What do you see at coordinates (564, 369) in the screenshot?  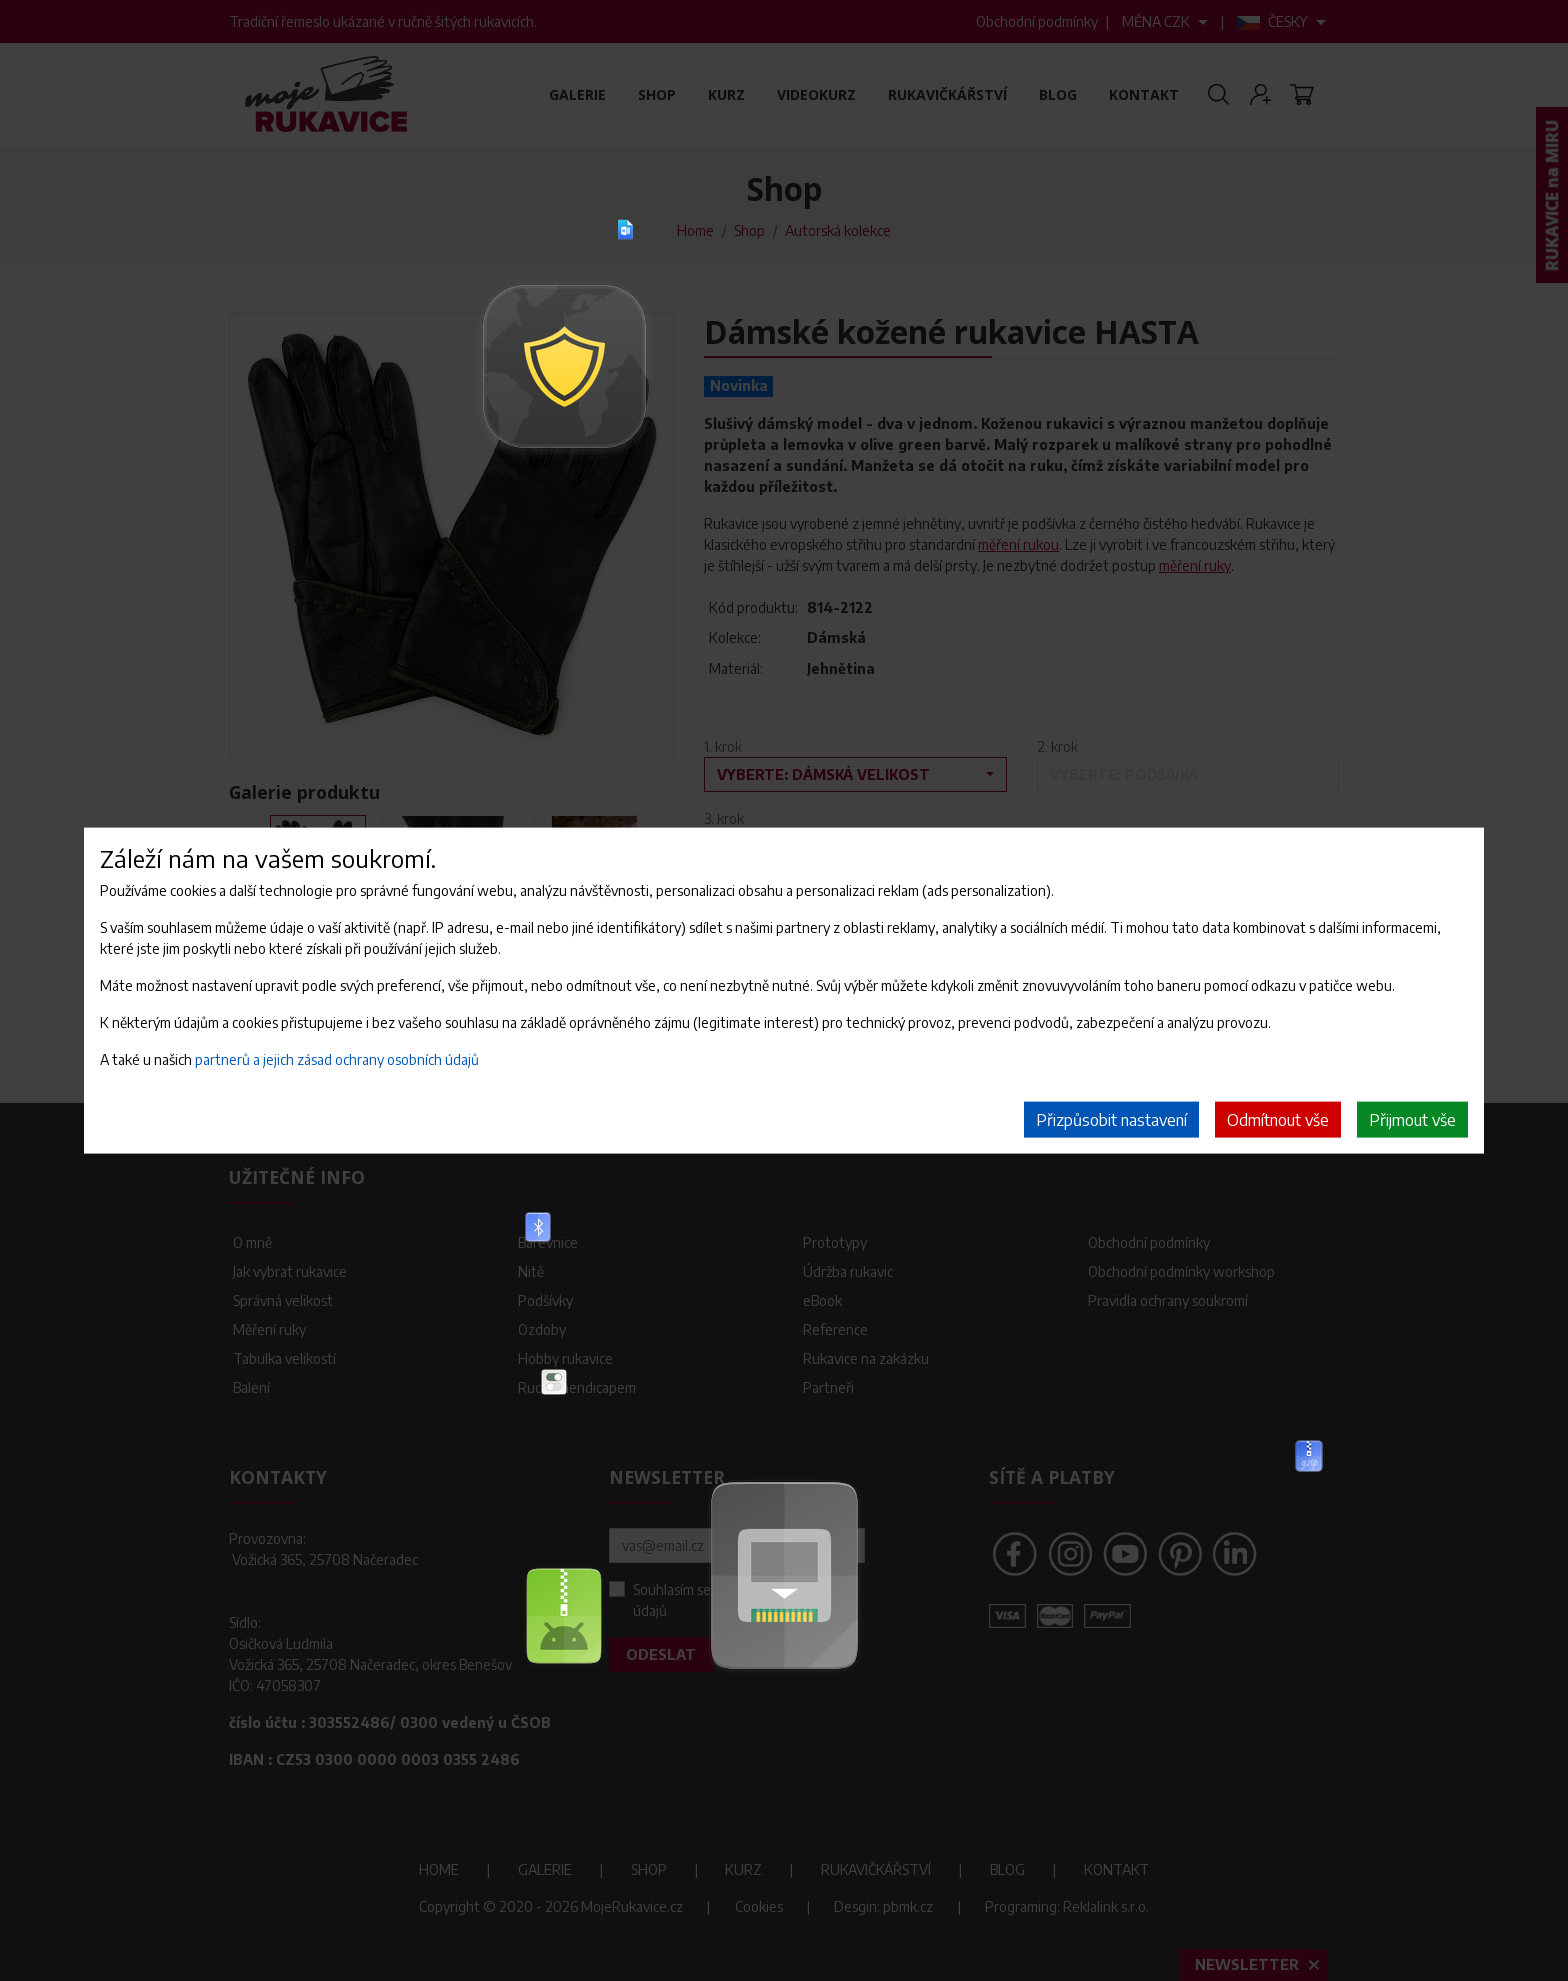 I see `open vpn settings and preferences` at bounding box center [564, 369].